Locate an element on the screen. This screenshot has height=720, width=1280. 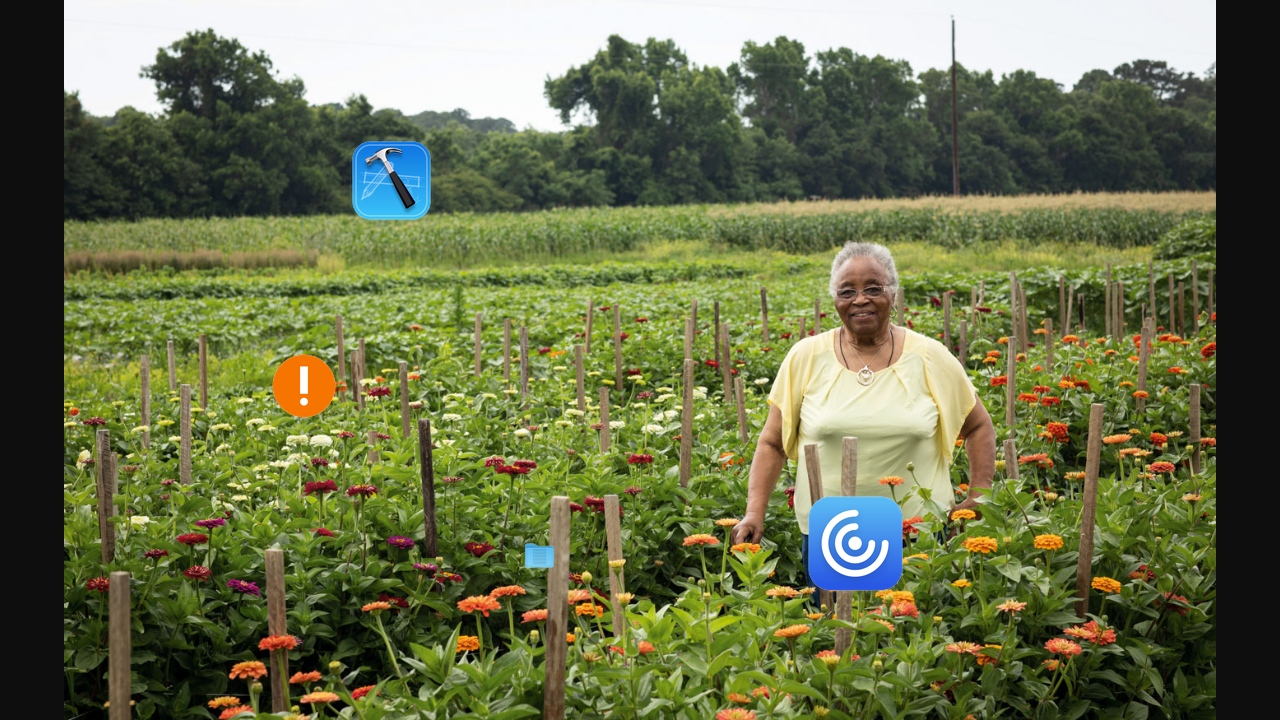
open jockey media player app is located at coordinates (391, 180).